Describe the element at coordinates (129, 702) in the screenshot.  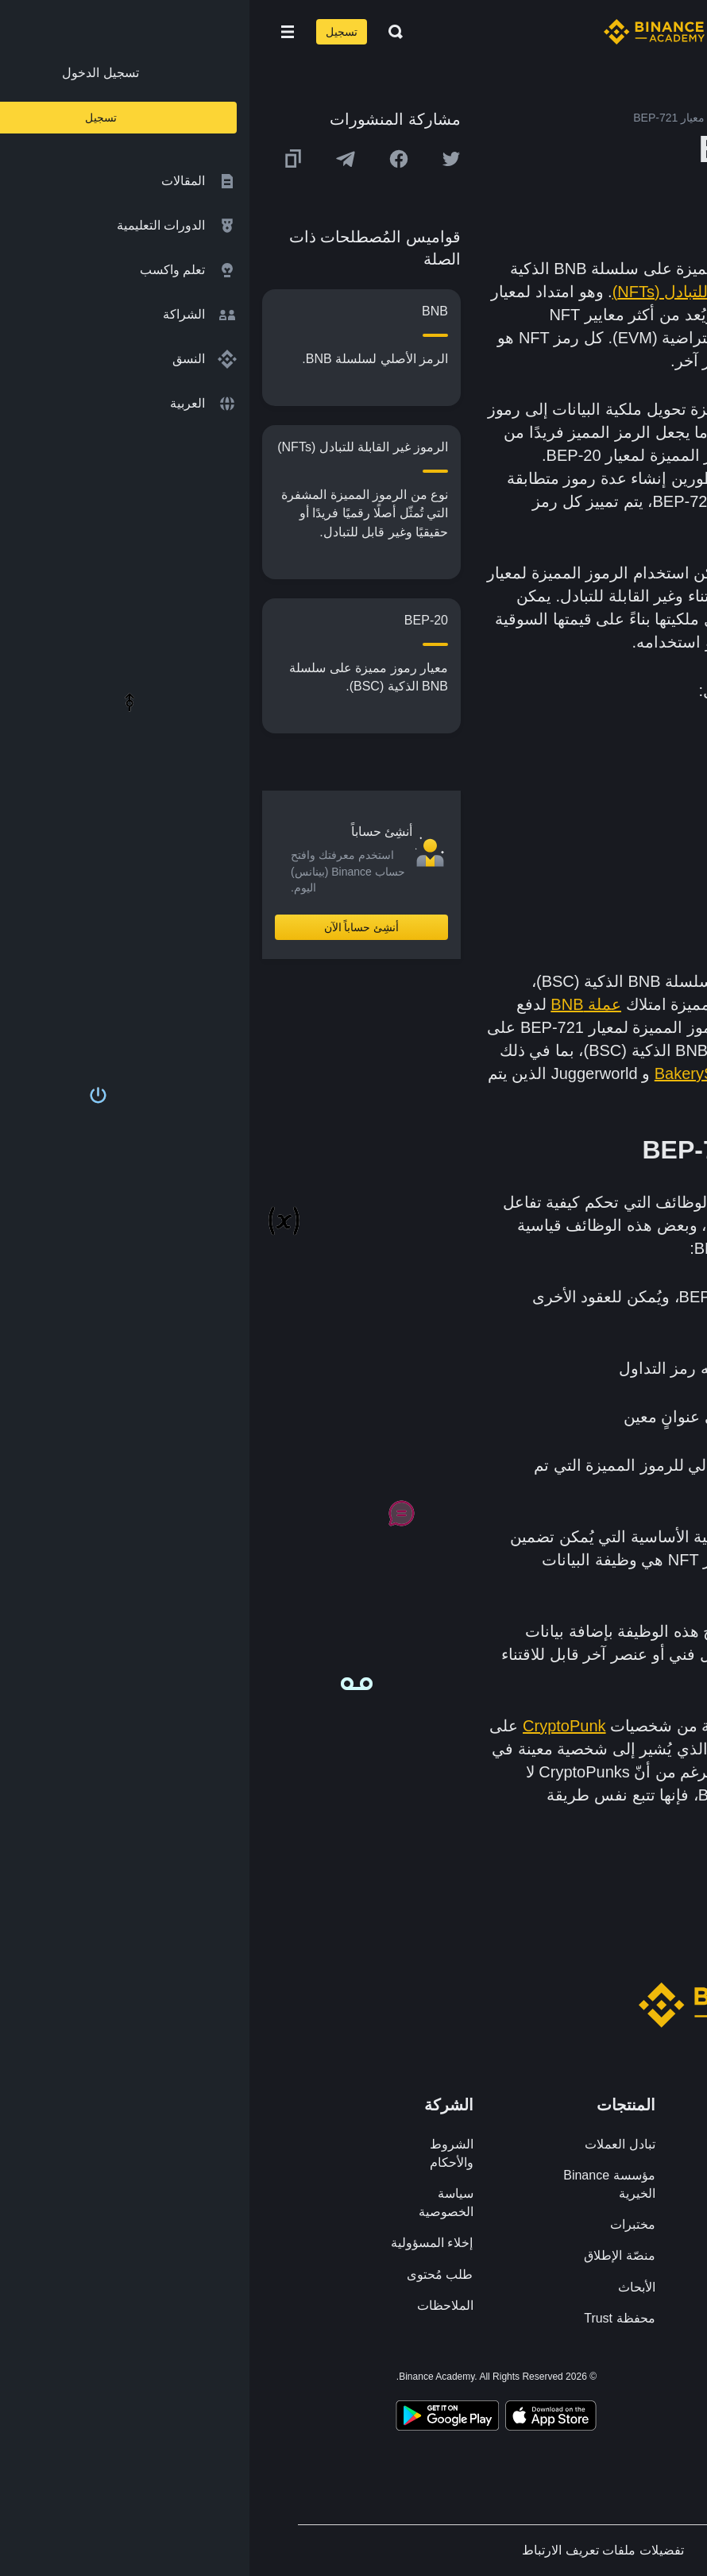
I see `continue straight through the roundabout` at that location.